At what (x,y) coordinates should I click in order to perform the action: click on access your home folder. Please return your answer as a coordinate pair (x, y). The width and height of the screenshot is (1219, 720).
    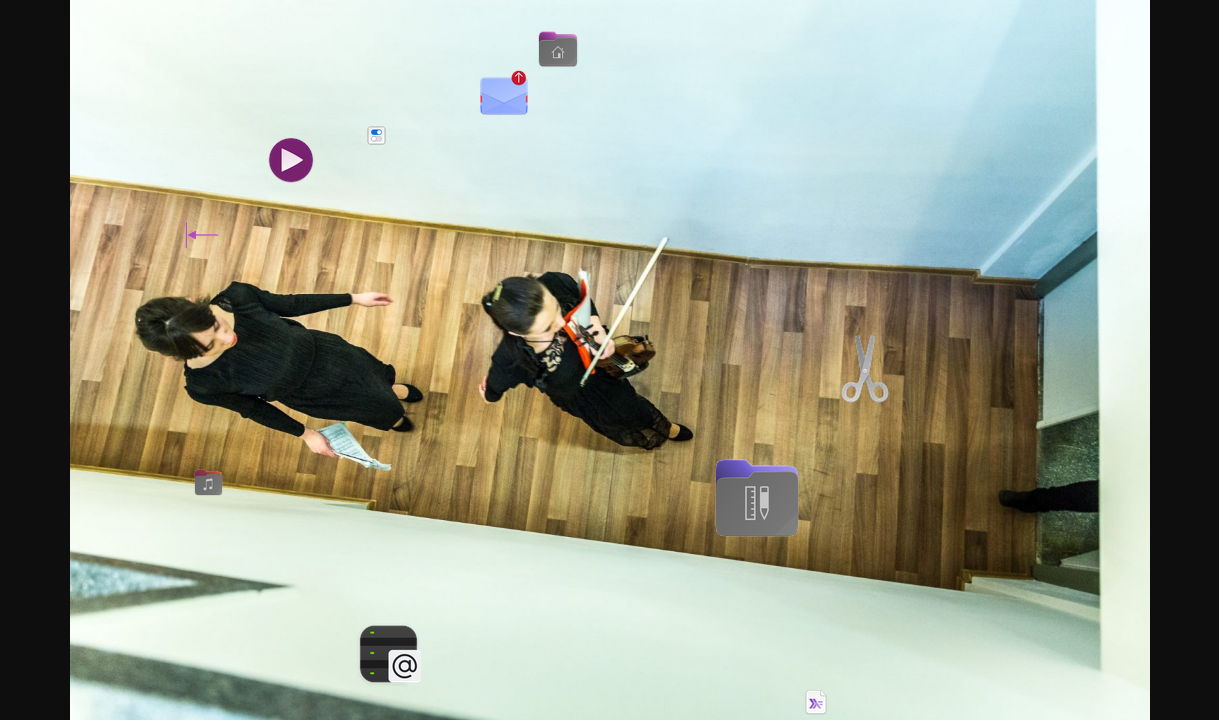
    Looking at the image, I should click on (558, 49).